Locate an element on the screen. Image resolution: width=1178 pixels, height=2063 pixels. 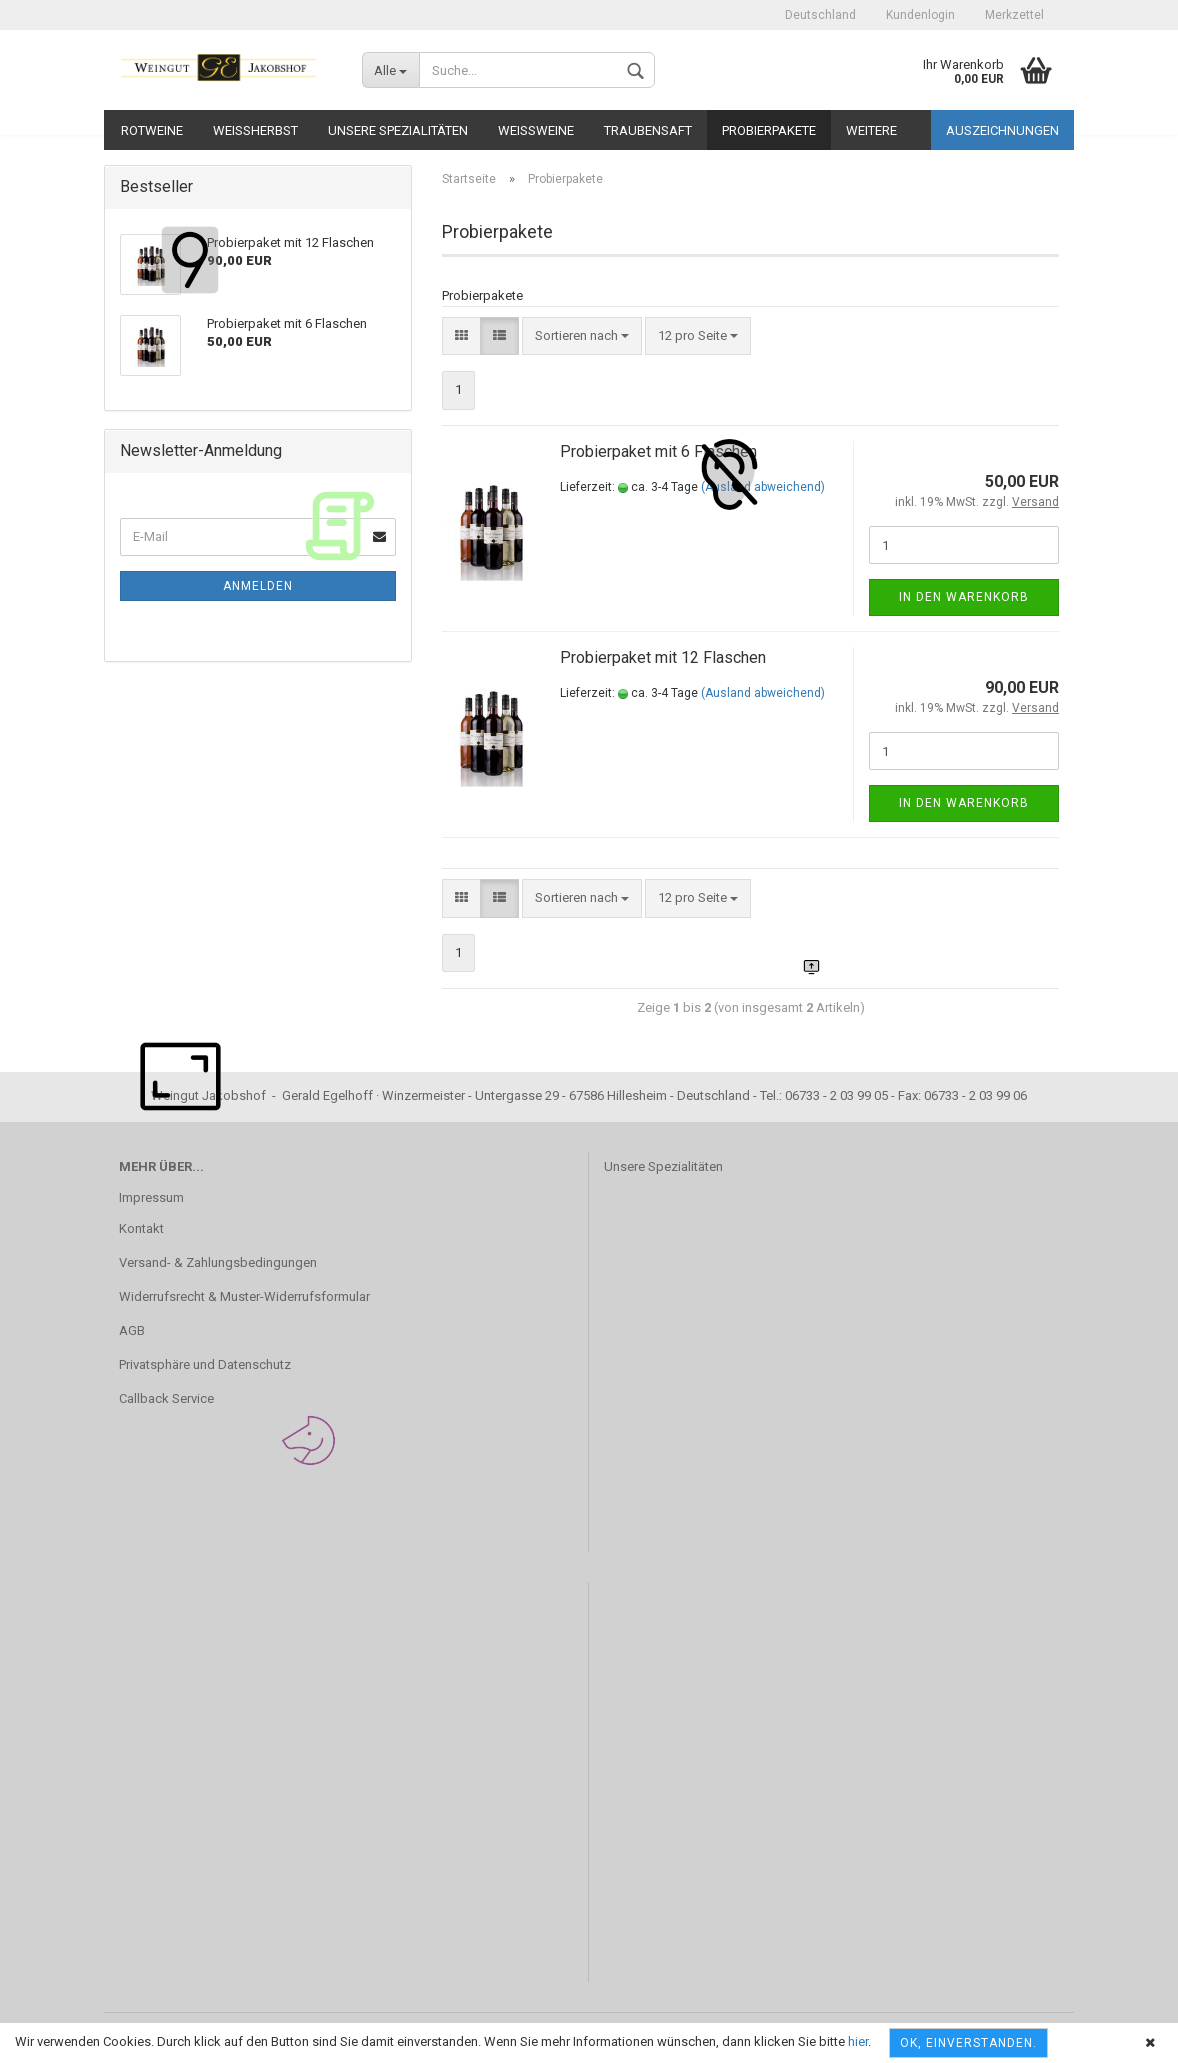
enter fullscreen mode is located at coordinates (180, 1076).